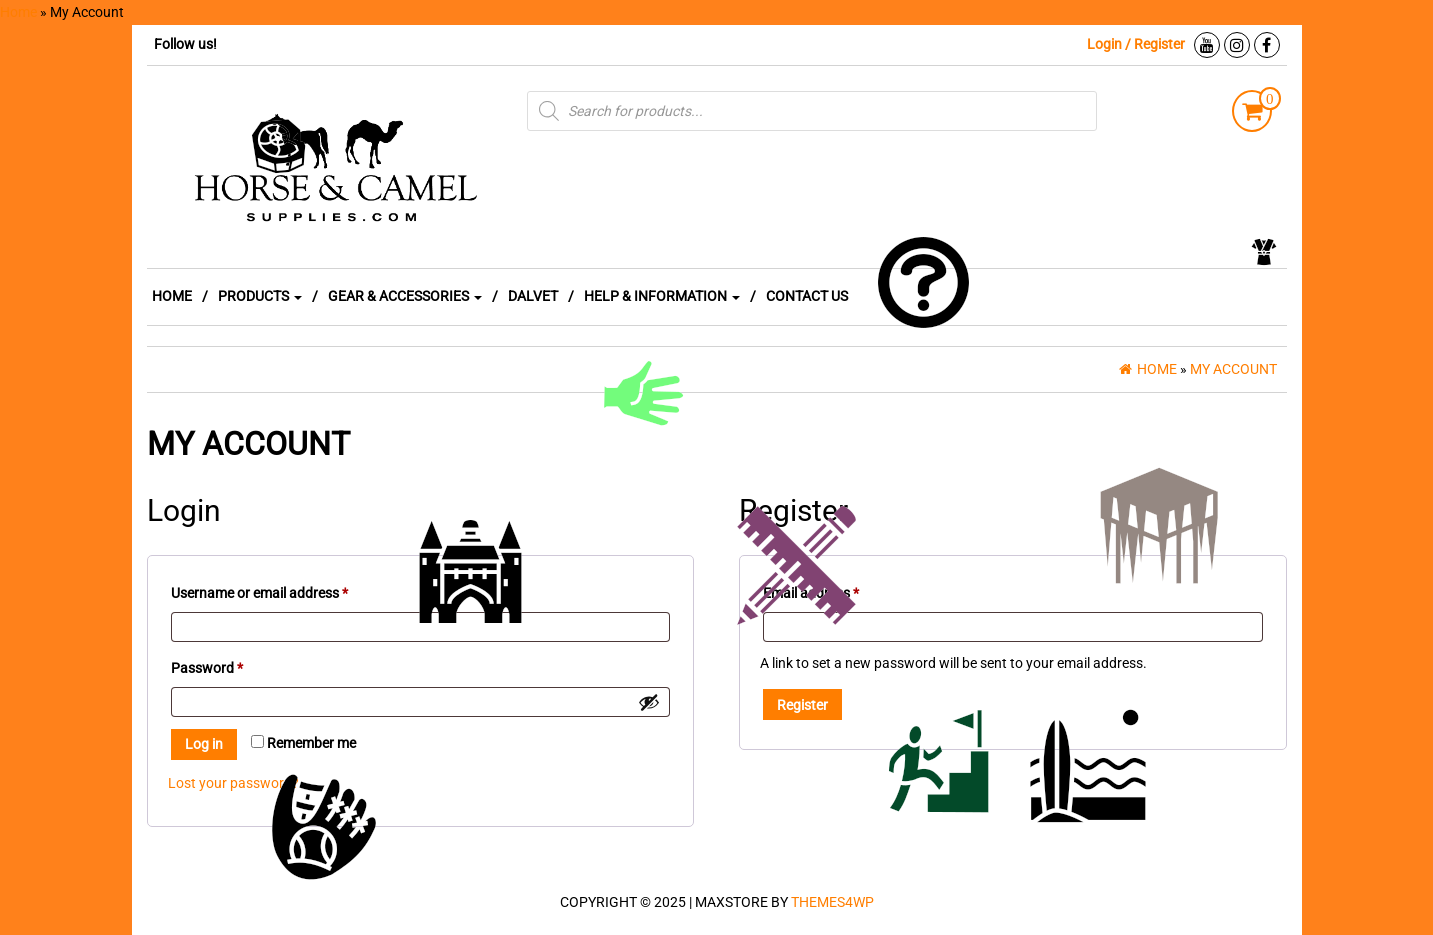 Image resolution: width=1433 pixels, height=935 pixels. What do you see at coordinates (936, 760) in the screenshot?
I see `track progress toward a goal` at bounding box center [936, 760].